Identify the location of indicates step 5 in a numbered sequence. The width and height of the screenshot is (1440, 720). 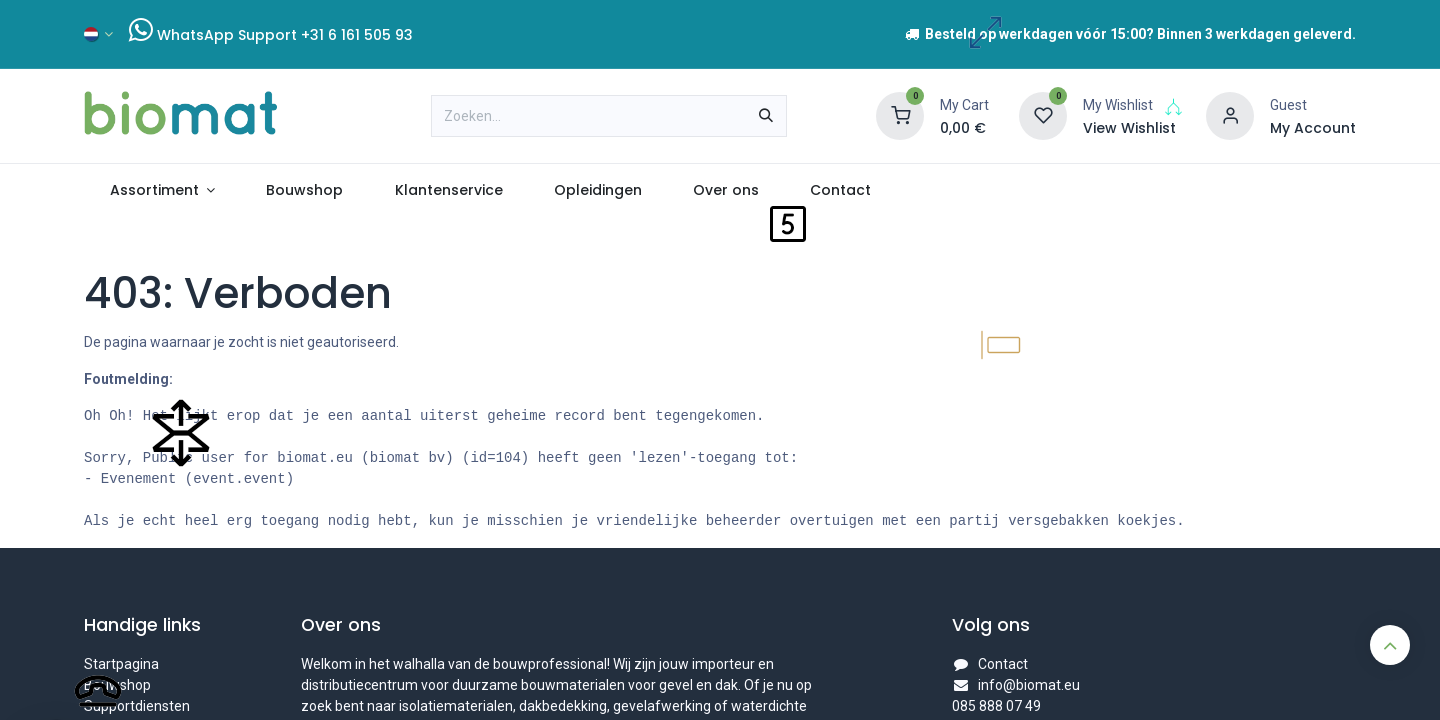
(788, 224).